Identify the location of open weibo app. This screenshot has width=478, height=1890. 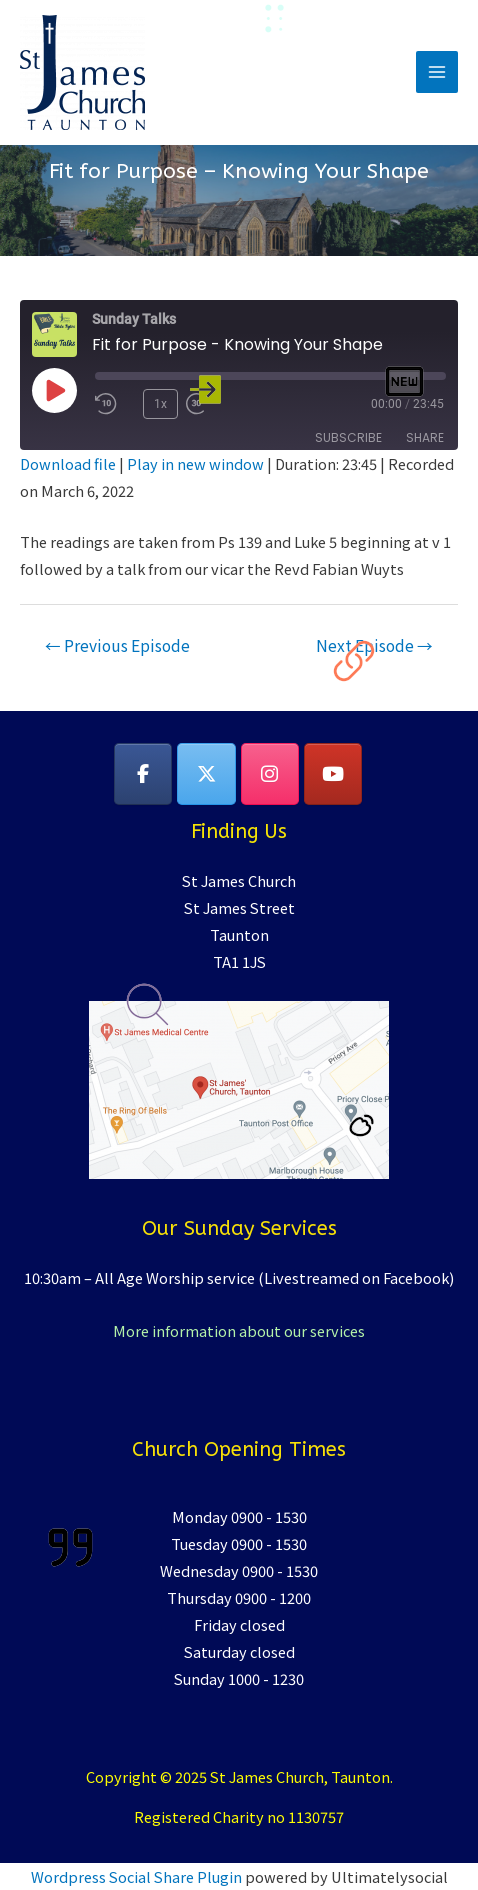
(361, 1125).